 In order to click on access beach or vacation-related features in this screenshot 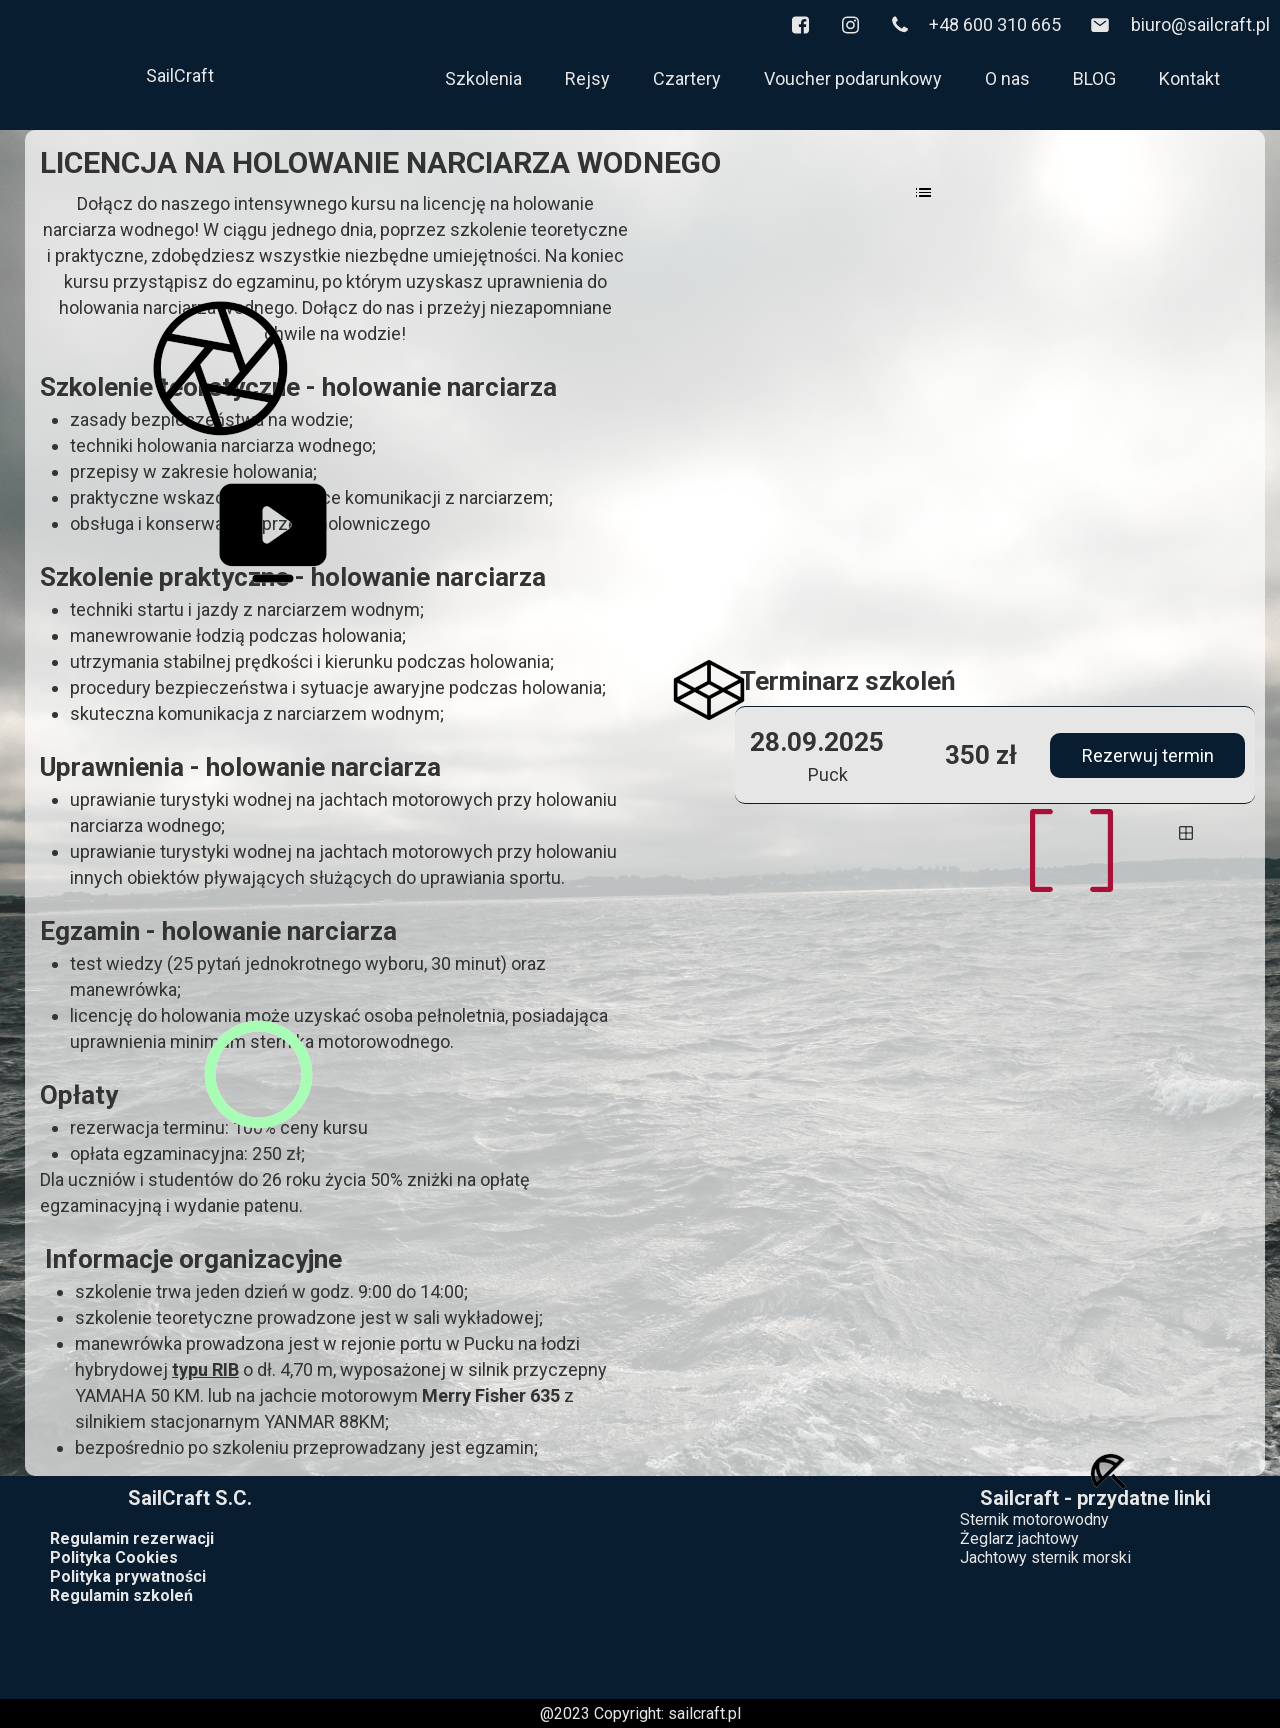, I will do `click(1108, 1471)`.